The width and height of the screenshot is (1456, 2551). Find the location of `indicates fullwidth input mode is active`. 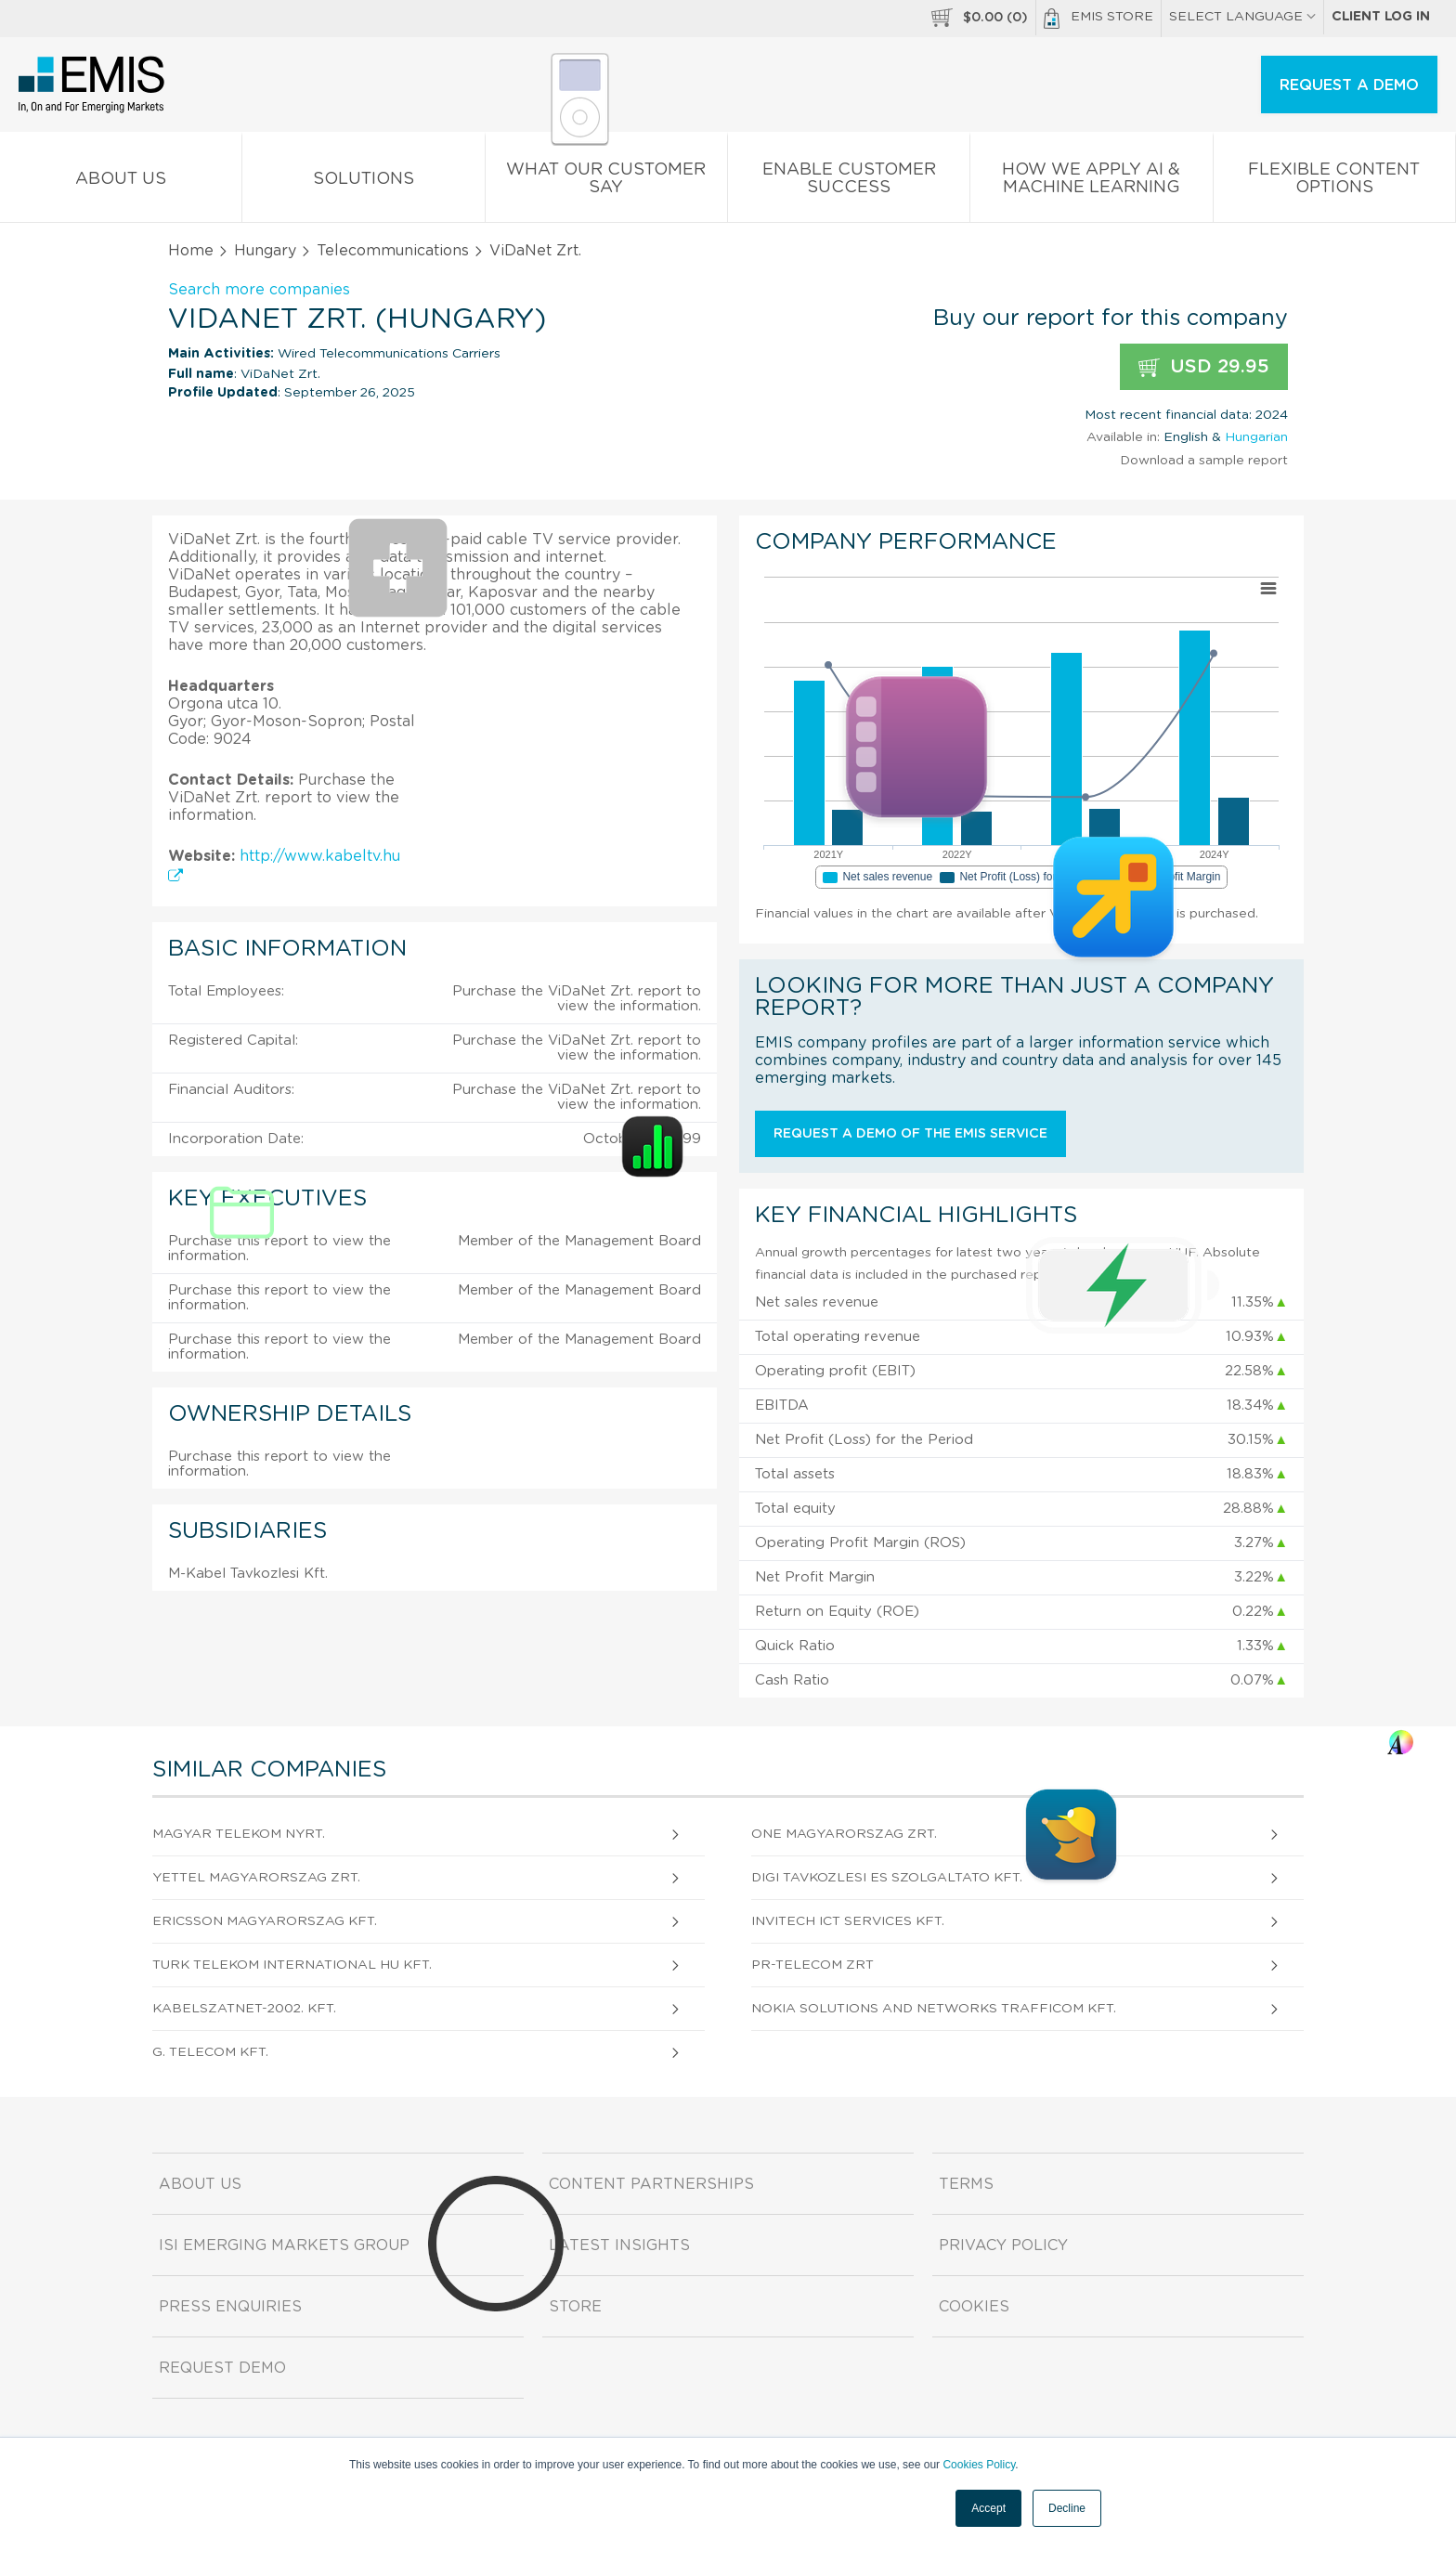

indicates fullwidth input mode is active is located at coordinates (496, 2244).